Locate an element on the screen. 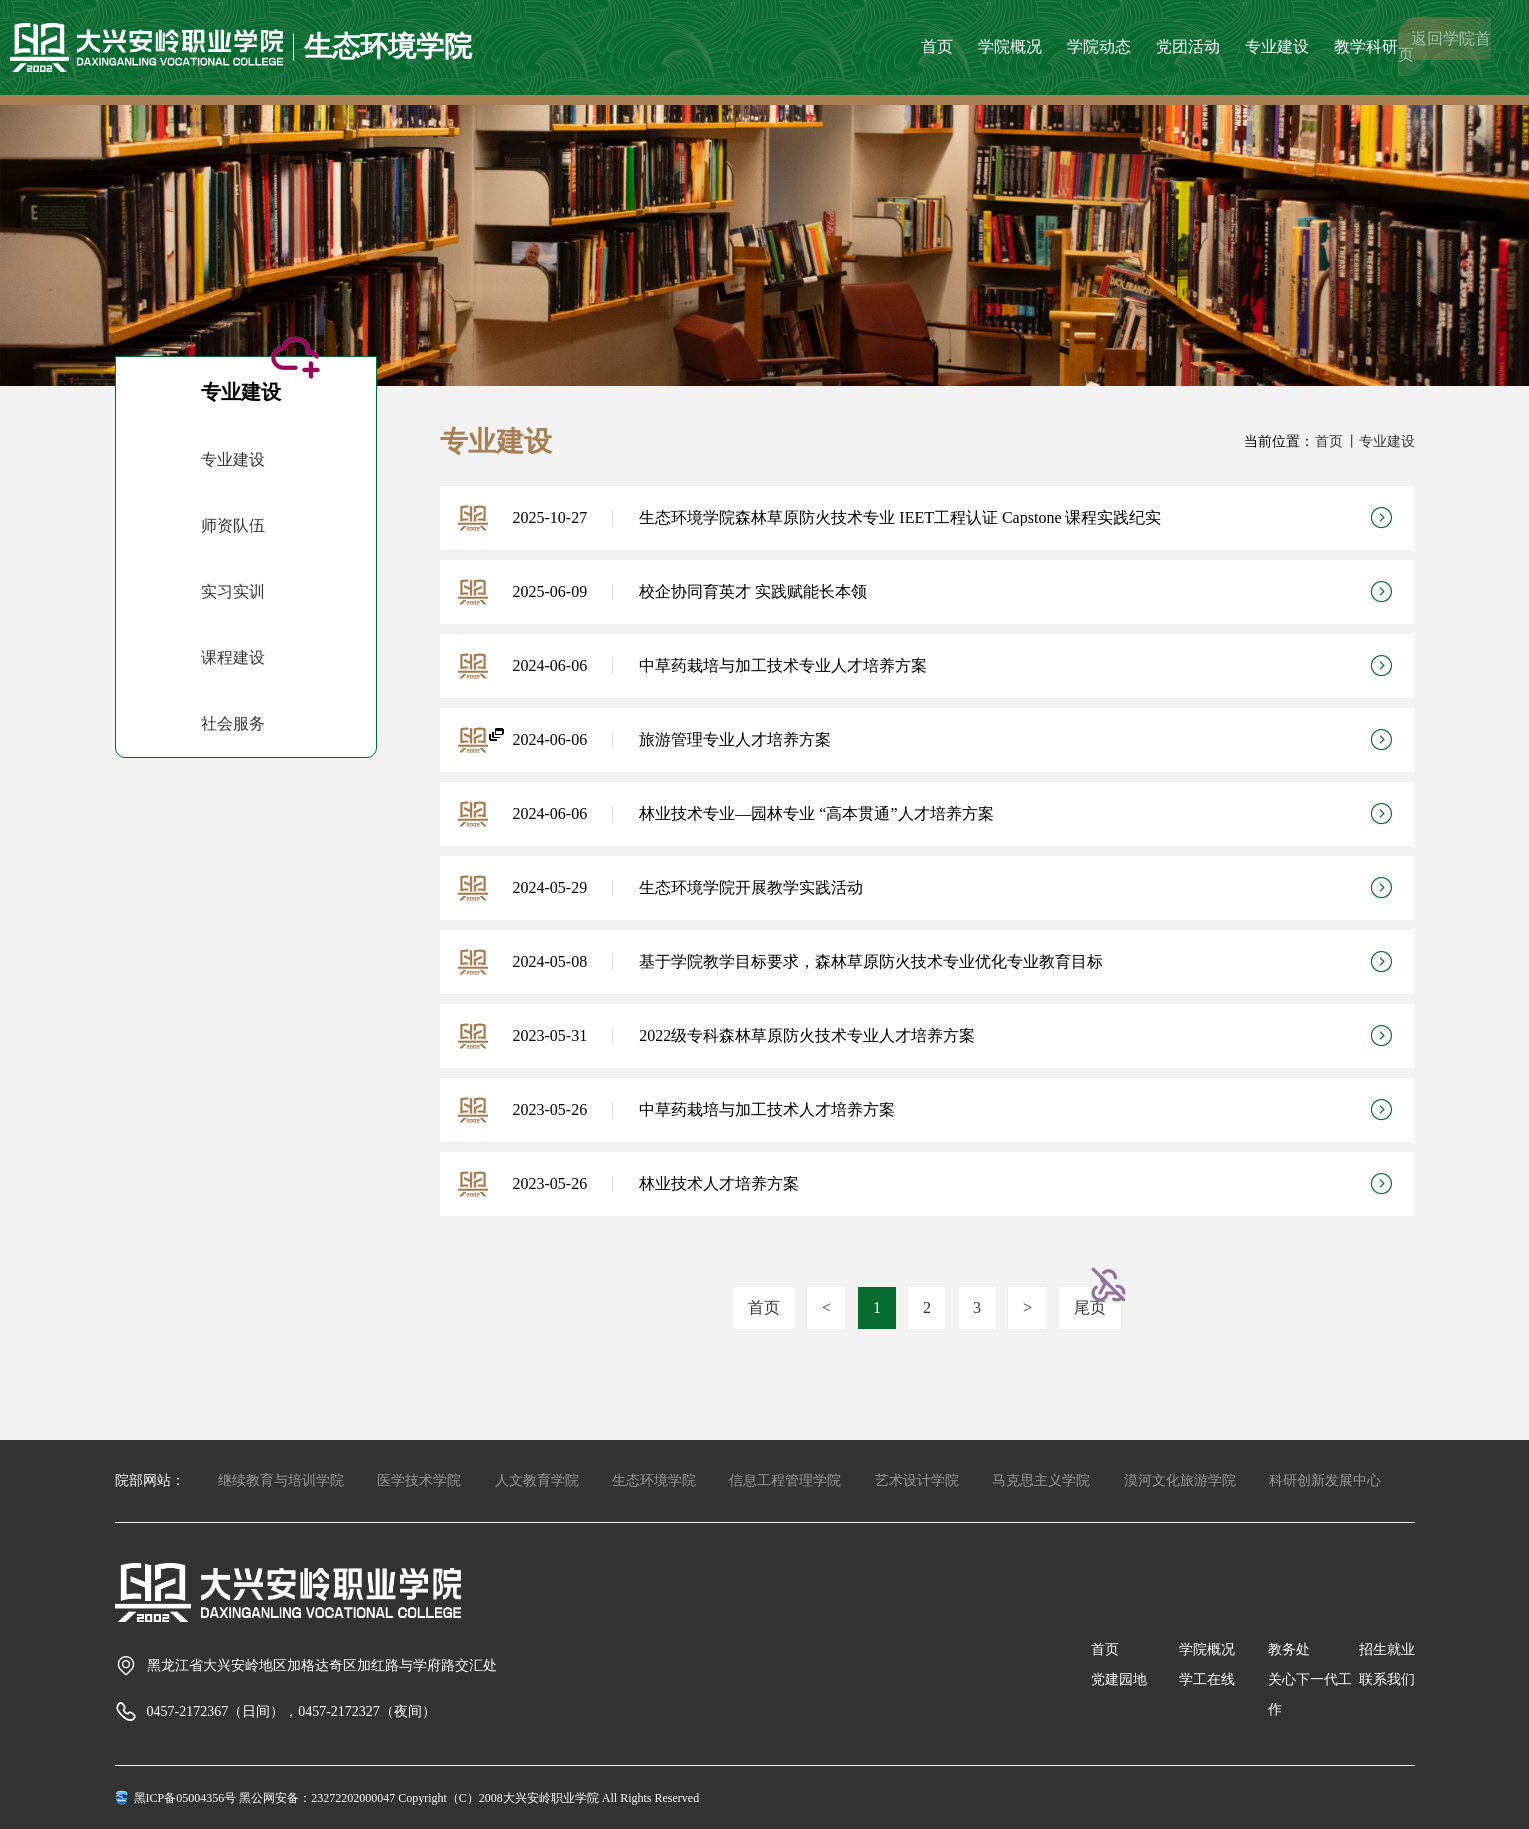 The height and width of the screenshot is (1829, 1529). webhook integration disabled is located at coordinates (1108, 1284).